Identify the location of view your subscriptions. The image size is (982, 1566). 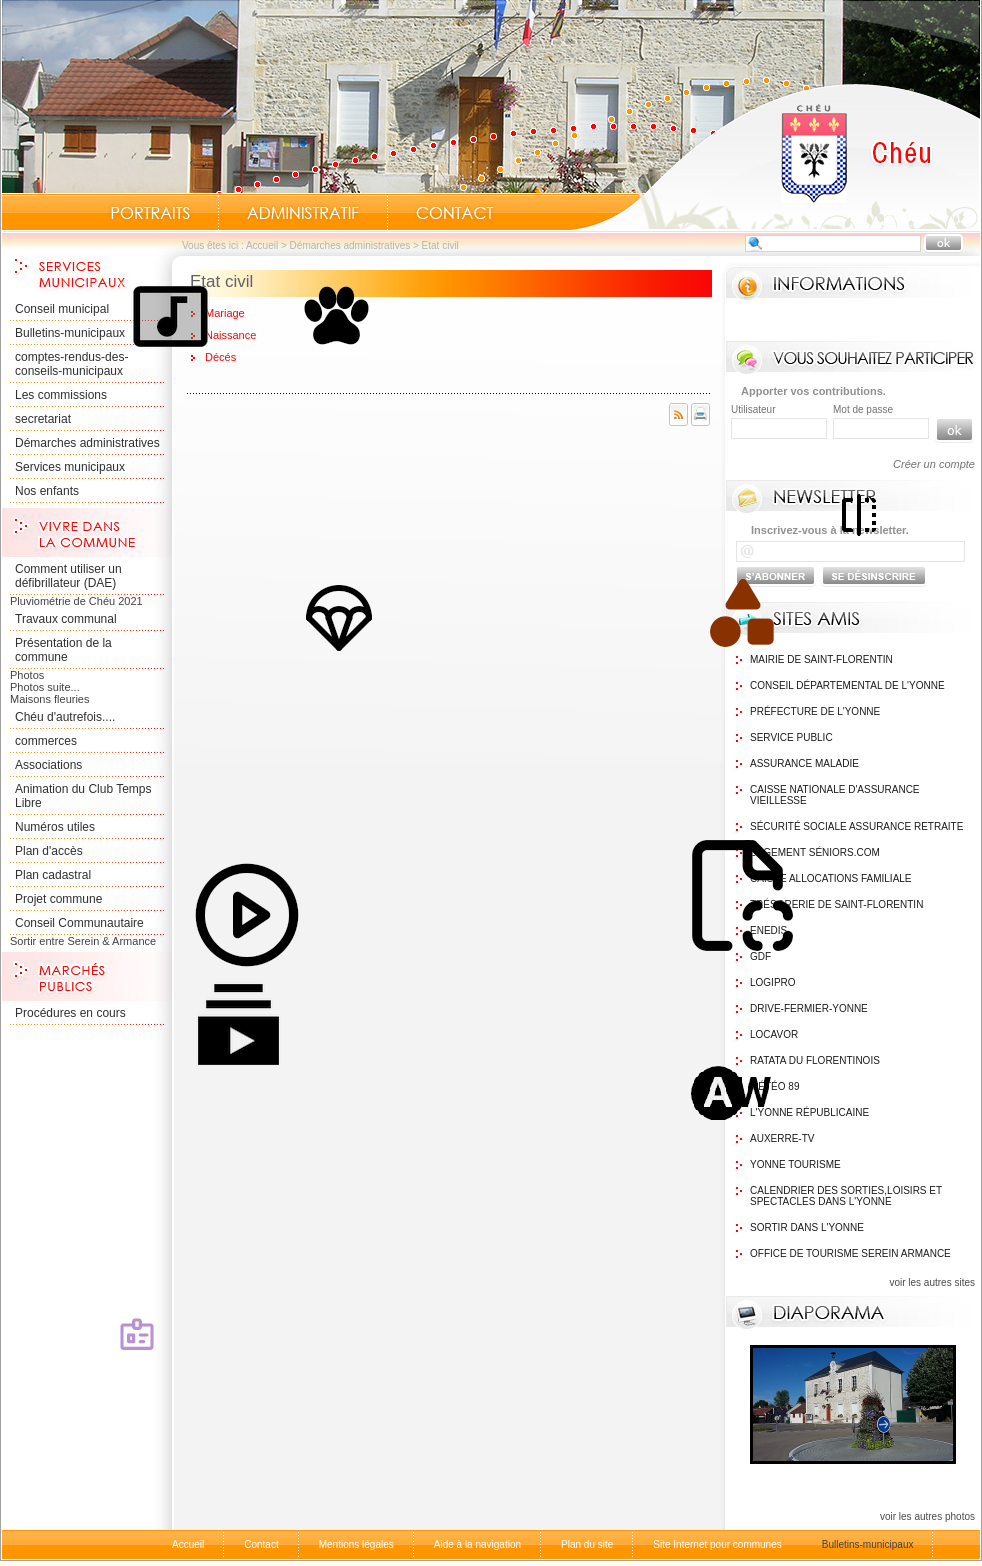
(238, 1024).